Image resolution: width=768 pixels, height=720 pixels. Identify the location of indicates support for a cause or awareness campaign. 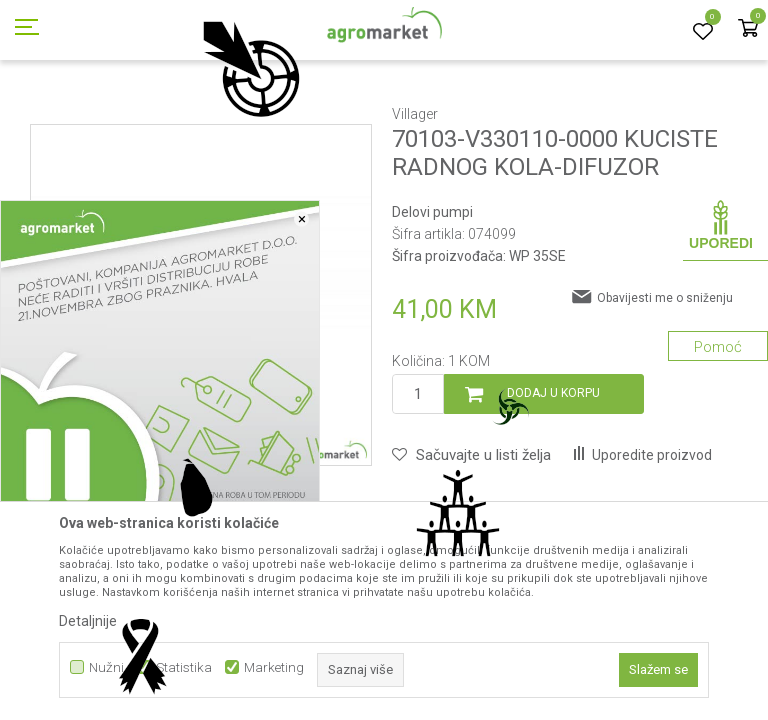
(142, 657).